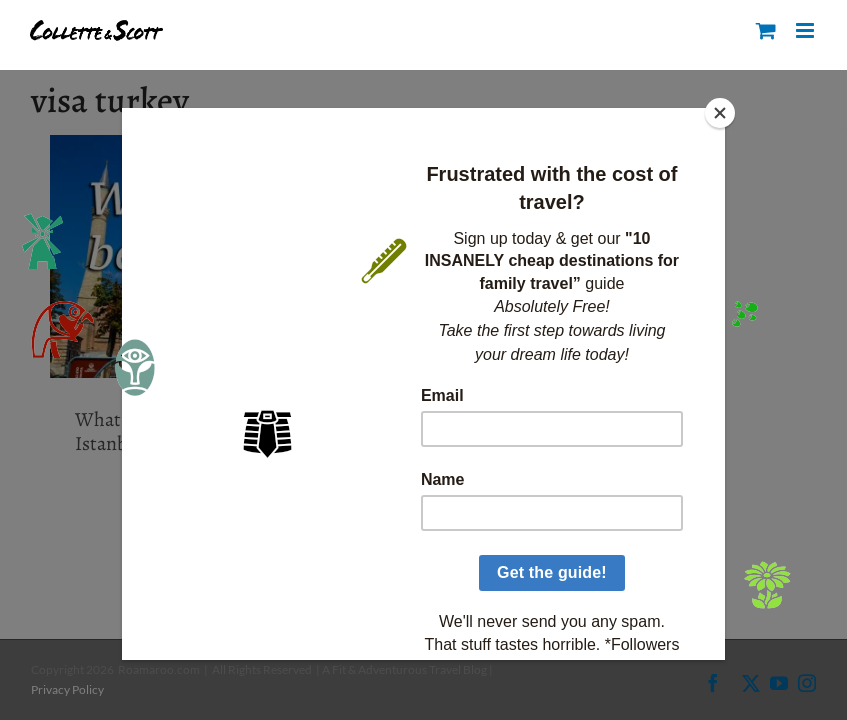 This screenshot has height=720, width=847. Describe the element at coordinates (745, 314) in the screenshot. I see `collect mineral pearls or gems` at that location.